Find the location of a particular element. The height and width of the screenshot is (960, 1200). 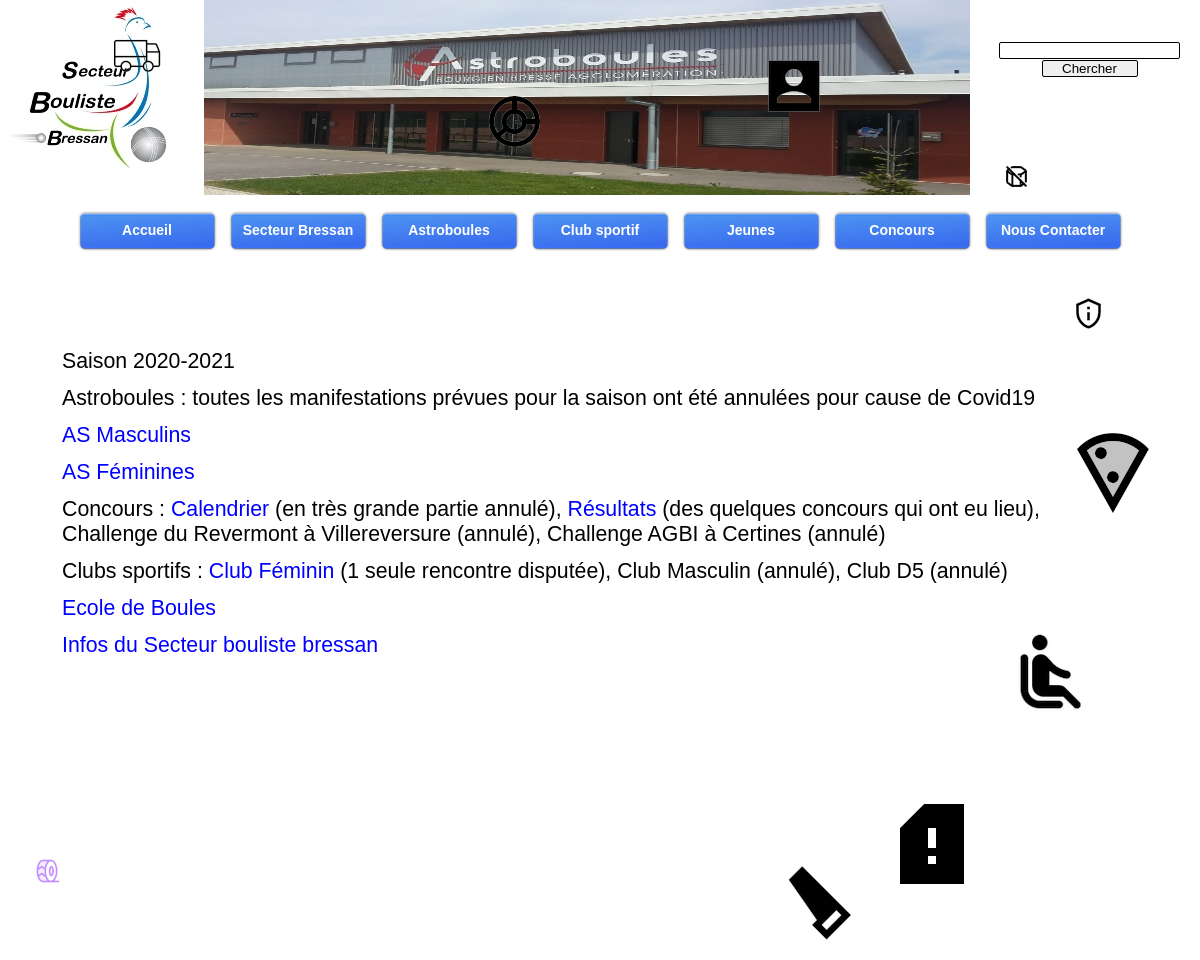

view privacy policy or security information is located at coordinates (1088, 313).